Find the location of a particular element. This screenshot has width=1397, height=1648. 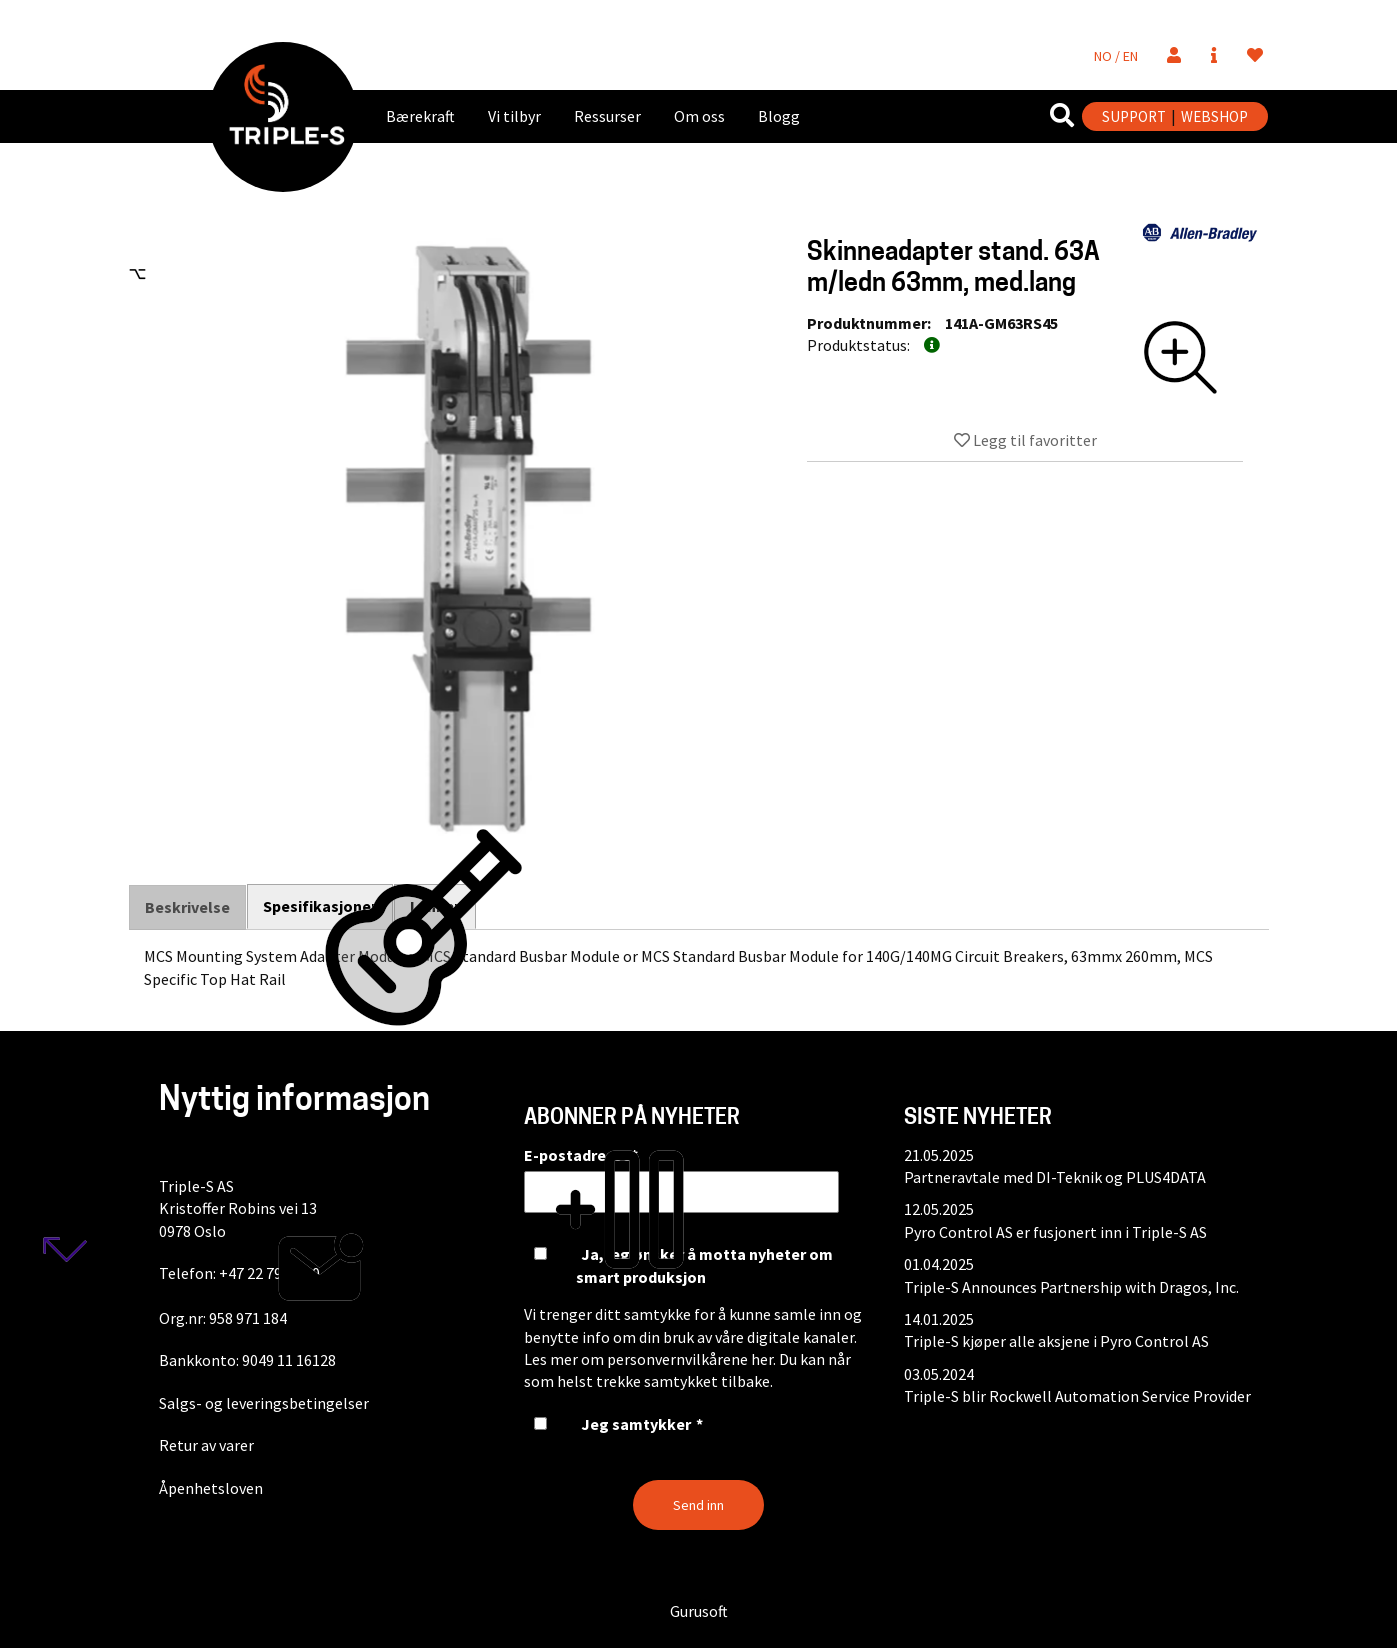

zoom in on content is located at coordinates (1180, 357).